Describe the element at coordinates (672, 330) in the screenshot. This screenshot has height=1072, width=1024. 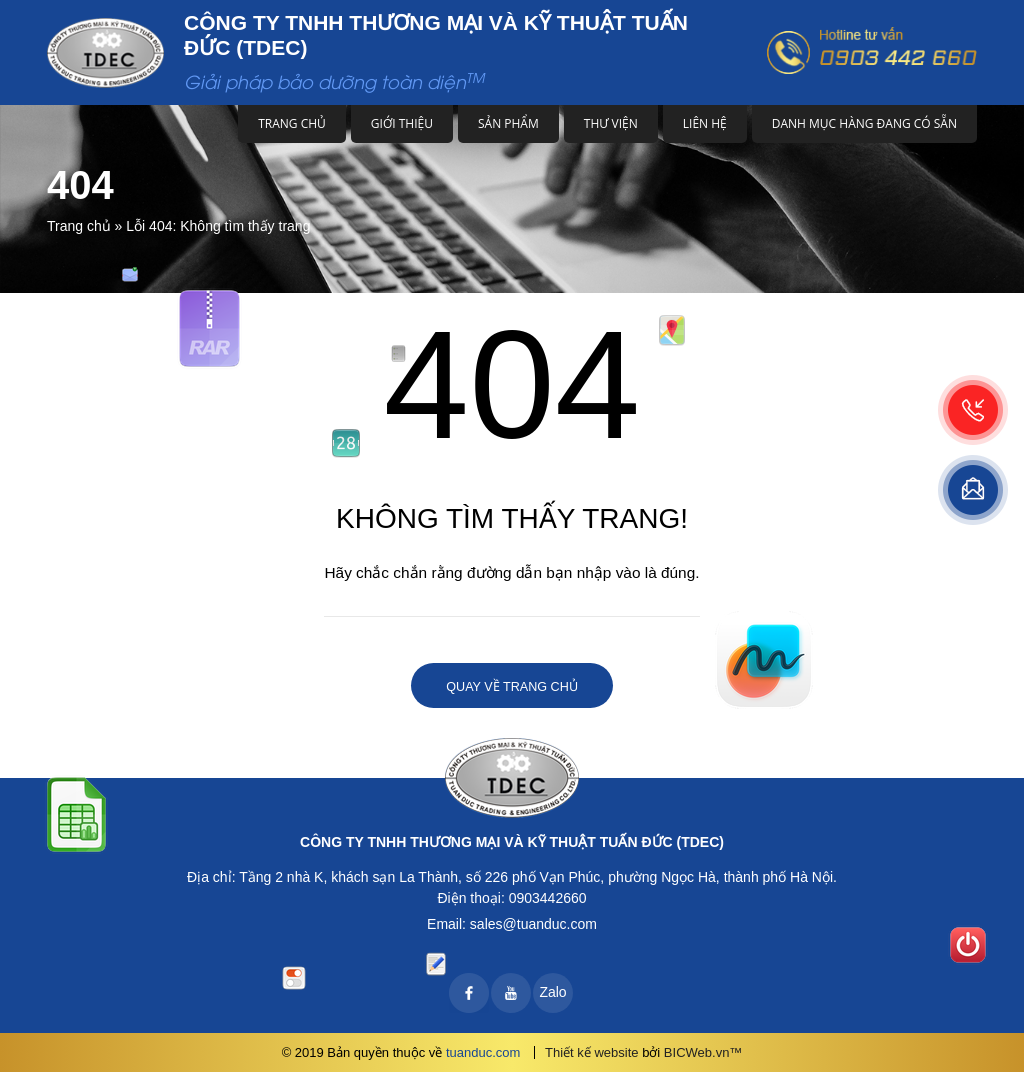
I see `a geo+json geographic data file` at that location.